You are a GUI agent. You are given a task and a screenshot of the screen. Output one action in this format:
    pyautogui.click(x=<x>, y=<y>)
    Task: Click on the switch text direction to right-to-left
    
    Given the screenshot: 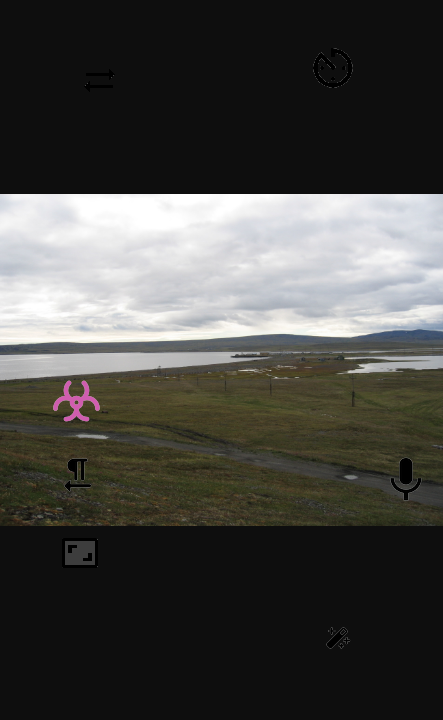 What is the action you would take?
    pyautogui.click(x=77, y=475)
    